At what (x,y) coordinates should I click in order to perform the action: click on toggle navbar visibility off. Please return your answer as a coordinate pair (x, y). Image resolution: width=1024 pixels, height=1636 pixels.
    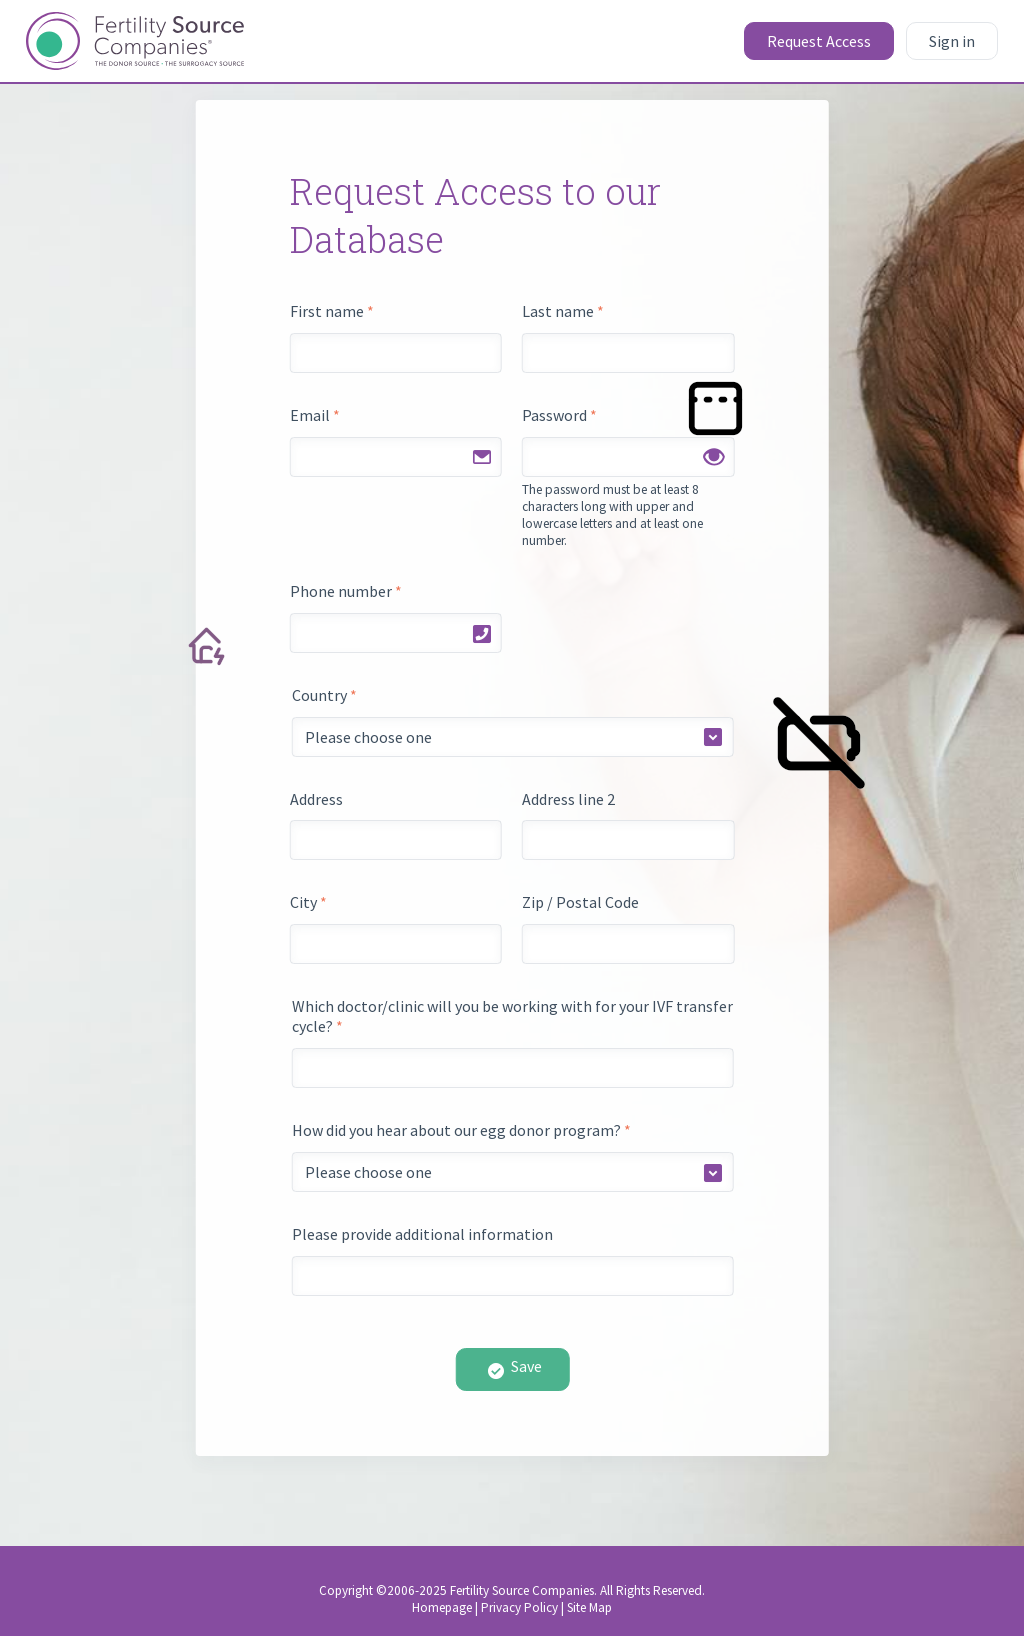
    Looking at the image, I should click on (715, 408).